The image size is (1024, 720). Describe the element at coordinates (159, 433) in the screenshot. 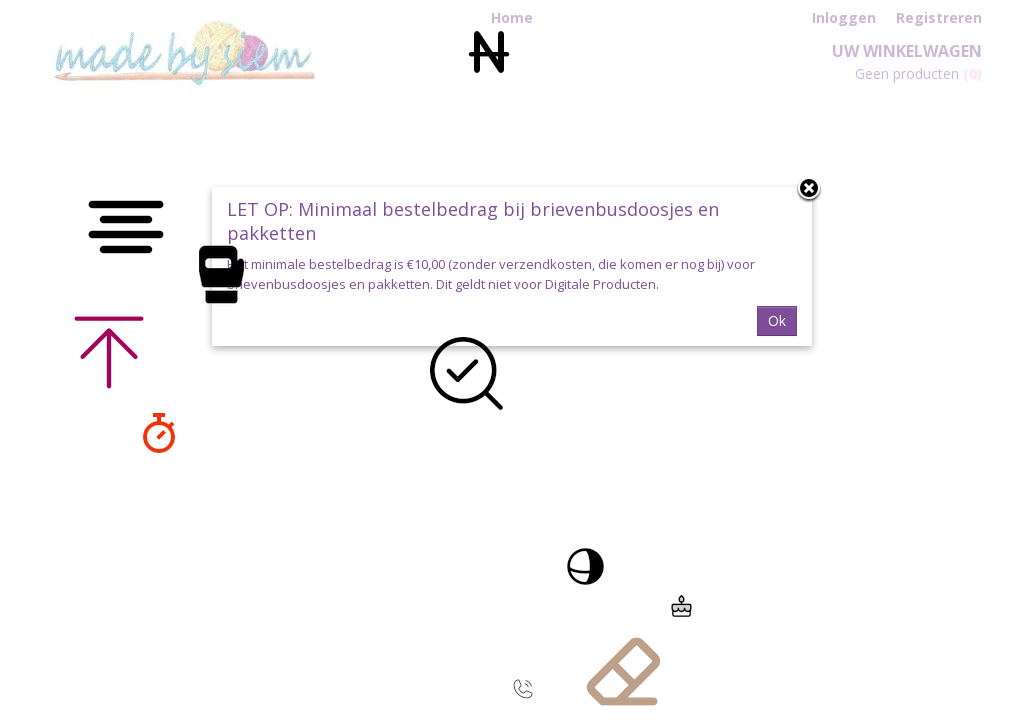

I see `set or start a timer` at that location.